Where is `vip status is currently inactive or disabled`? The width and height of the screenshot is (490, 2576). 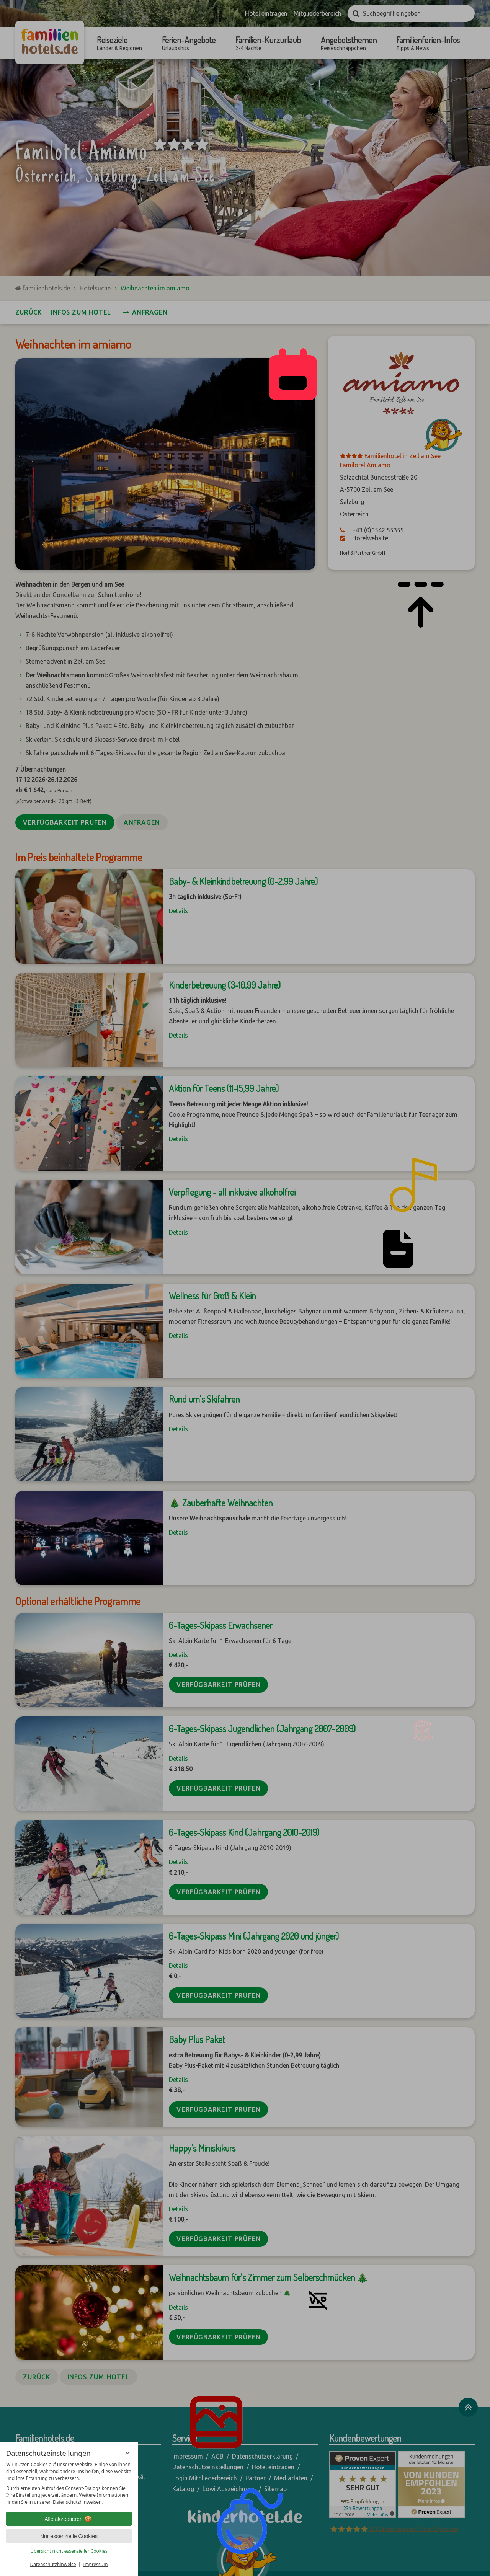
vip status is currently inactive or disabled is located at coordinates (318, 2300).